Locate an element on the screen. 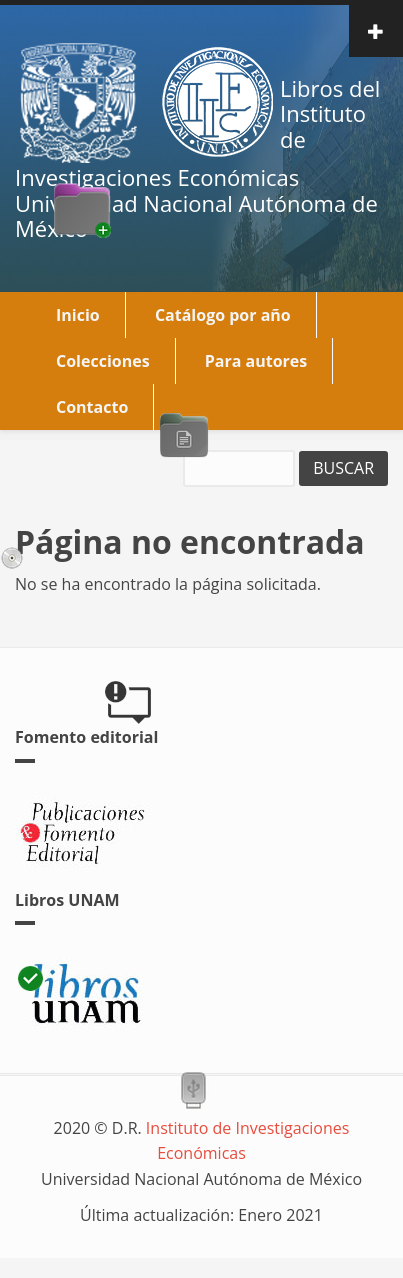 This screenshot has height=1278, width=403. manage notification settings is located at coordinates (129, 702).